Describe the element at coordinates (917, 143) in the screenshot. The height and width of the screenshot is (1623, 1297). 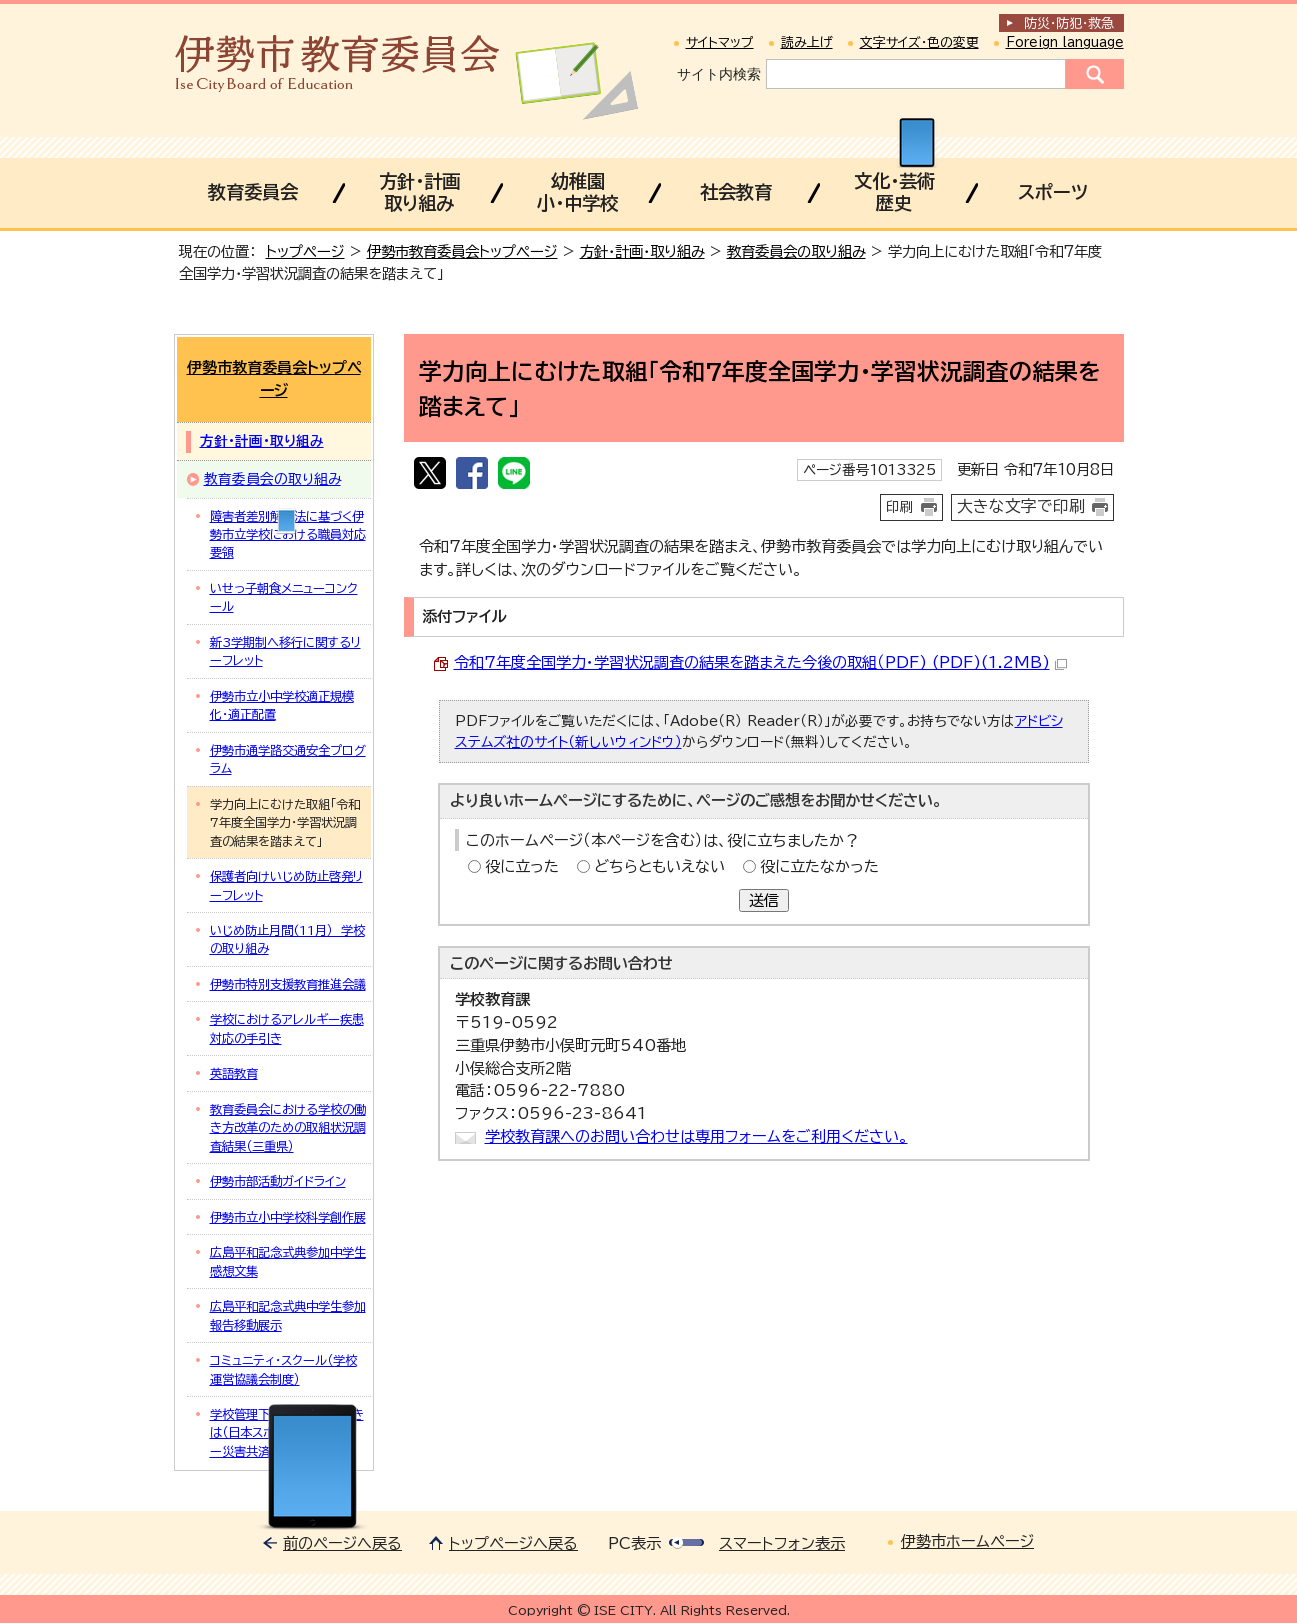
I see `indicates a connected iPad device` at that location.